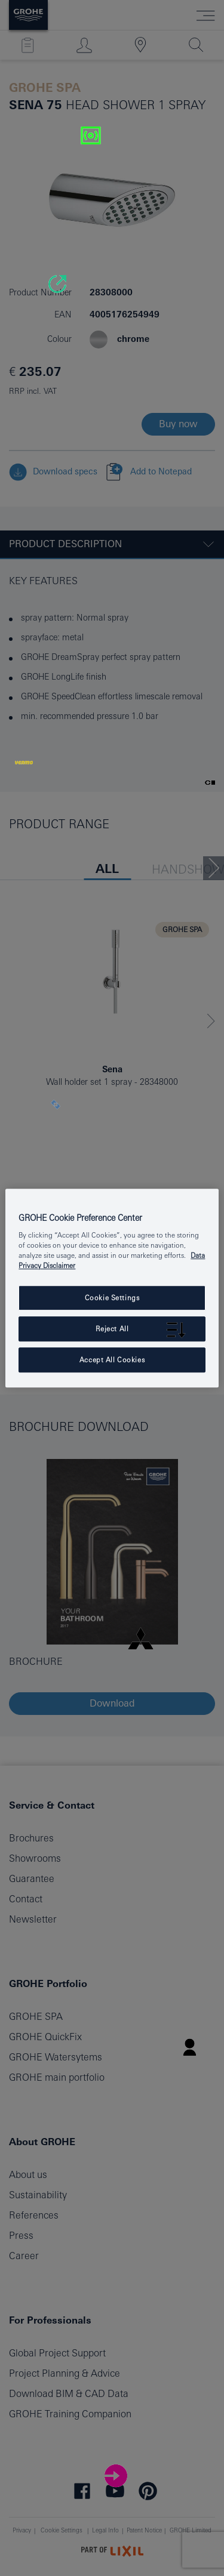 The height and width of the screenshot is (2576, 224). I want to click on sort items in descending order, so click(175, 1329).